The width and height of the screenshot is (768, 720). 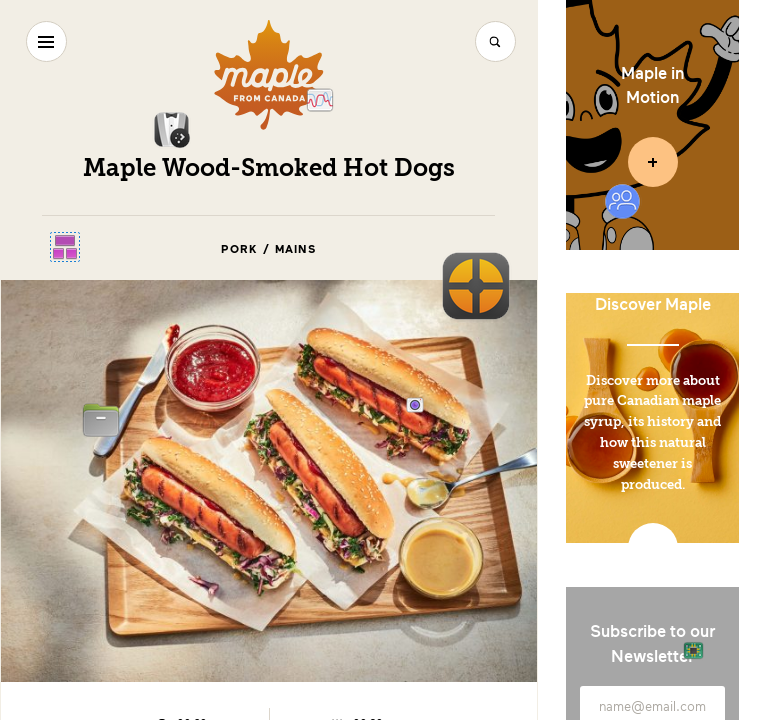 What do you see at coordinates (101, 420) in the screenshot?
I see `open the file manager` at bounding box center [101, 420].